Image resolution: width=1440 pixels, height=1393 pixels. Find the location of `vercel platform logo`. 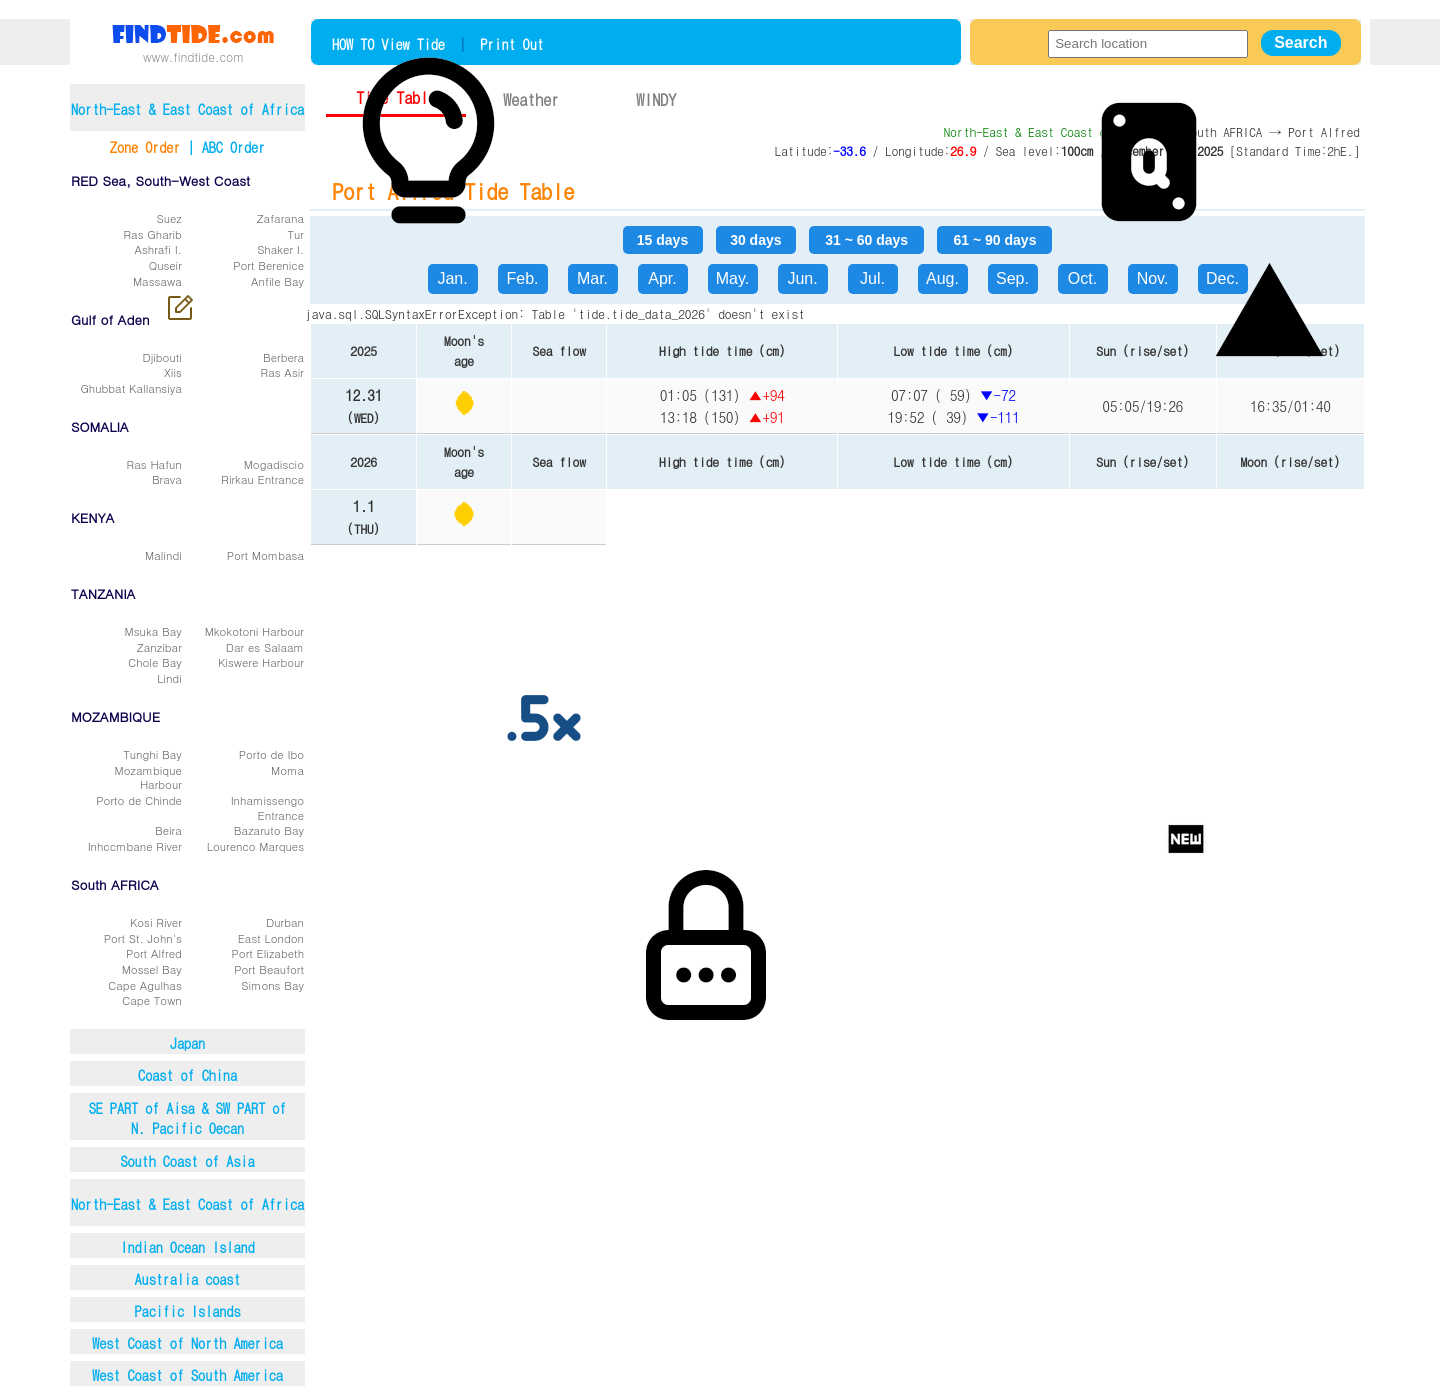

vercel platform logo is located at coordinates (1269, 309).